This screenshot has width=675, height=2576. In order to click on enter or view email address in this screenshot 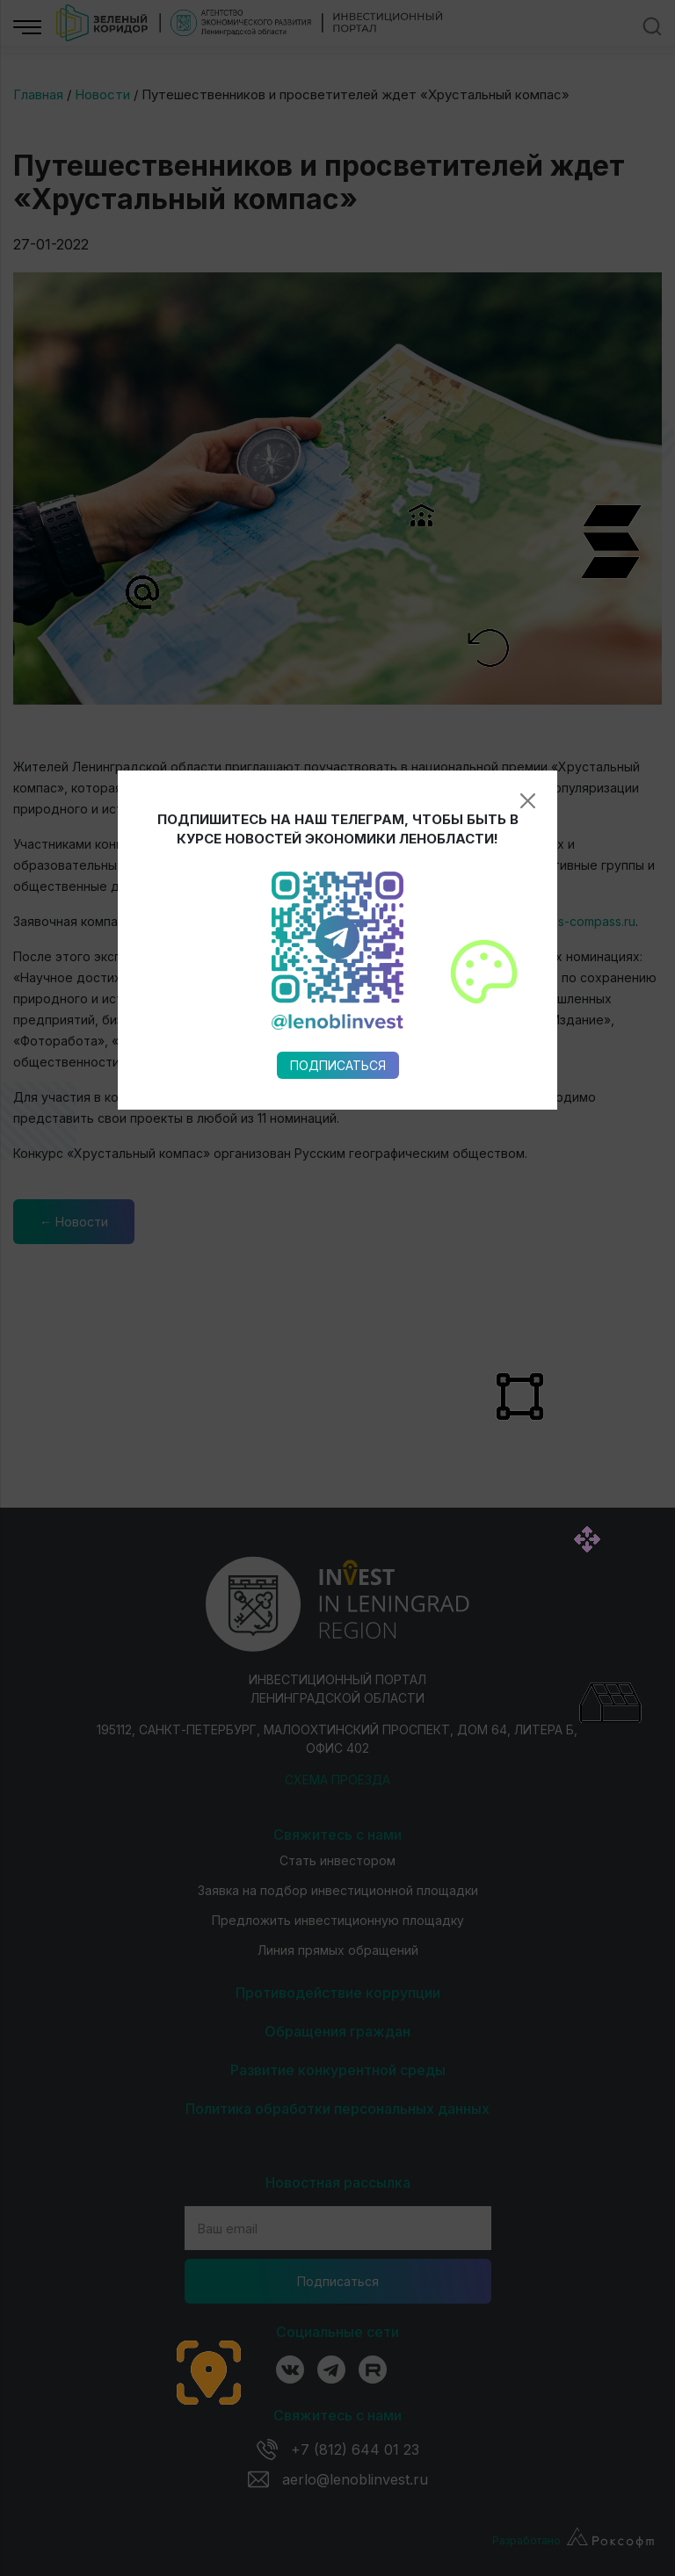, I will do `click(142, 592)`.